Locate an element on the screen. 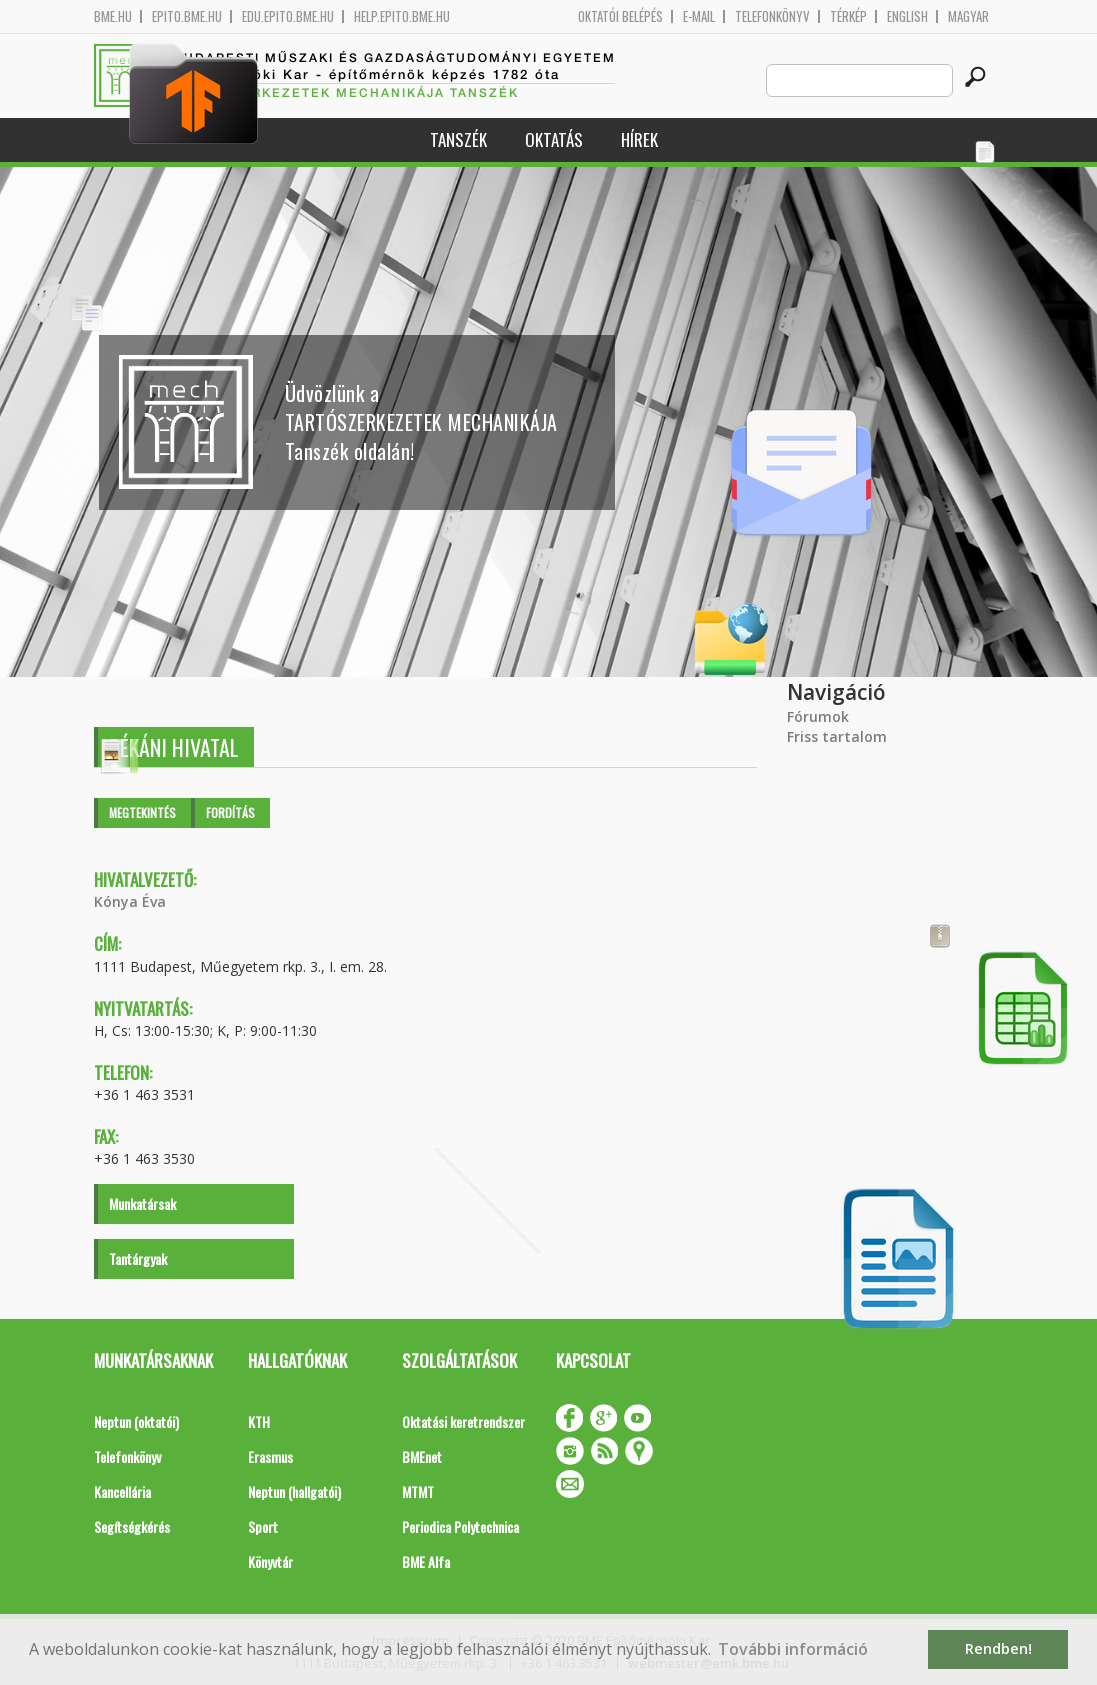  open a plain text file is located at coordinates (985, 152).